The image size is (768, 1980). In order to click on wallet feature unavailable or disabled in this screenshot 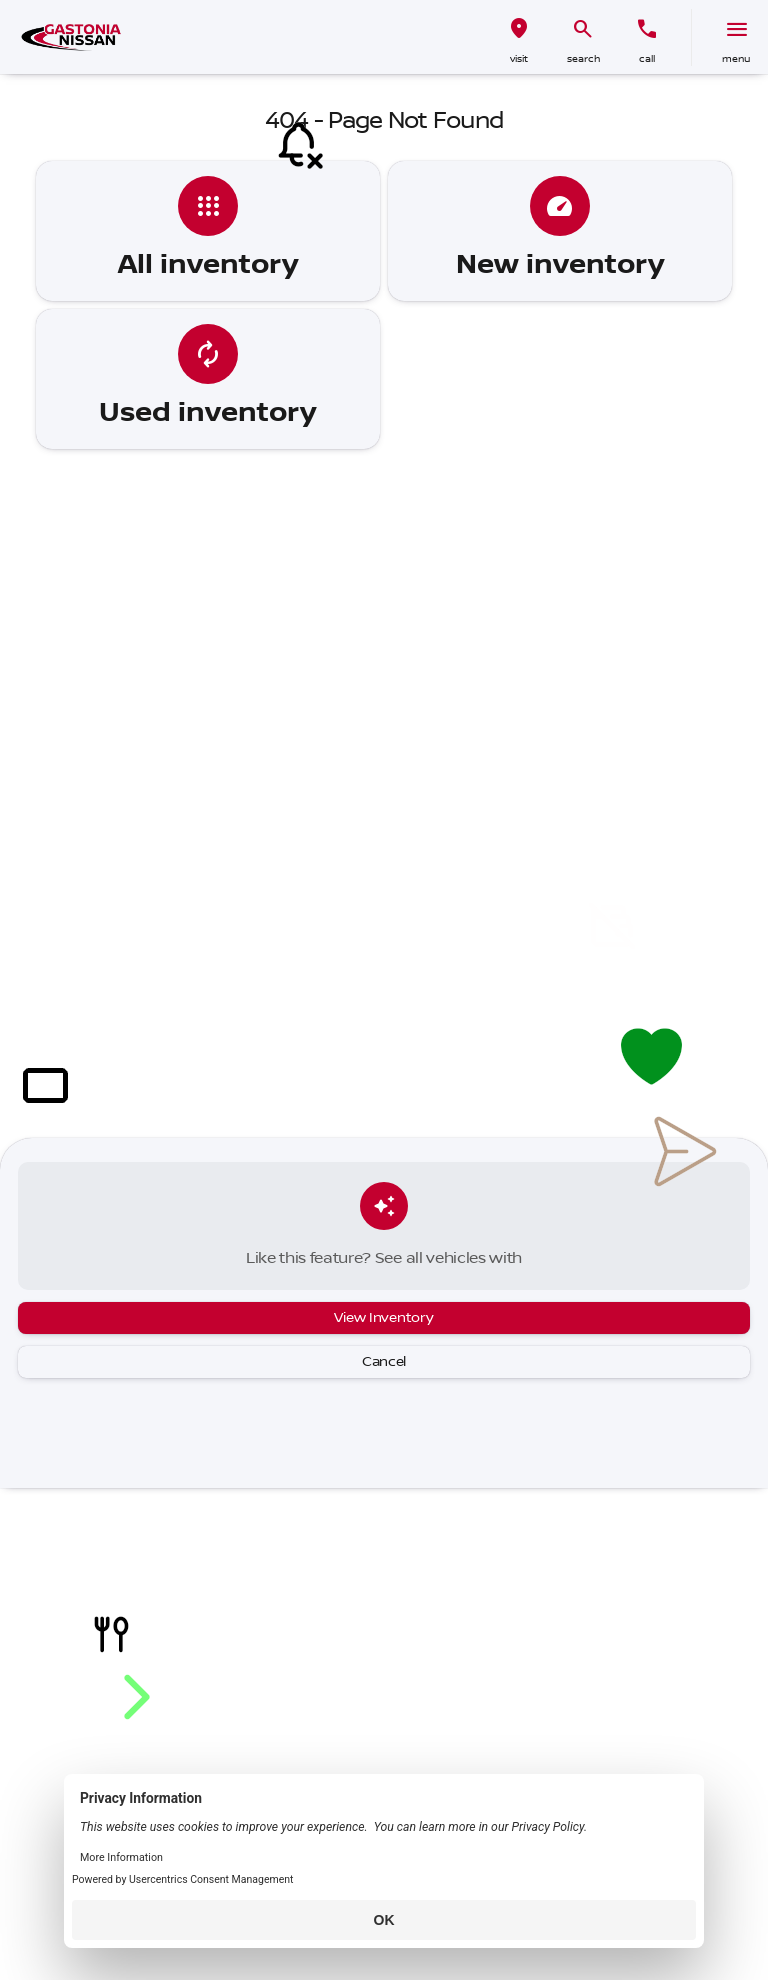, I will do `click(612, 926)`.